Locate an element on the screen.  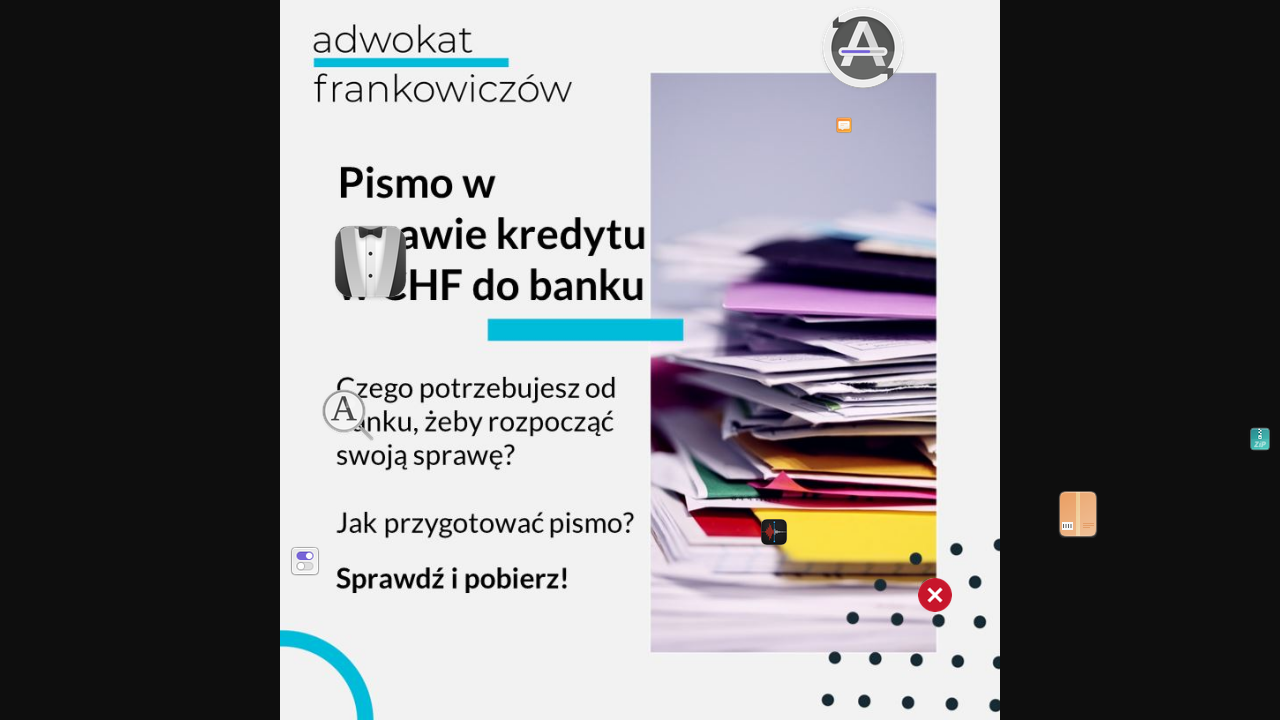
open theme configuration settings is located at coordinates (370, 261).